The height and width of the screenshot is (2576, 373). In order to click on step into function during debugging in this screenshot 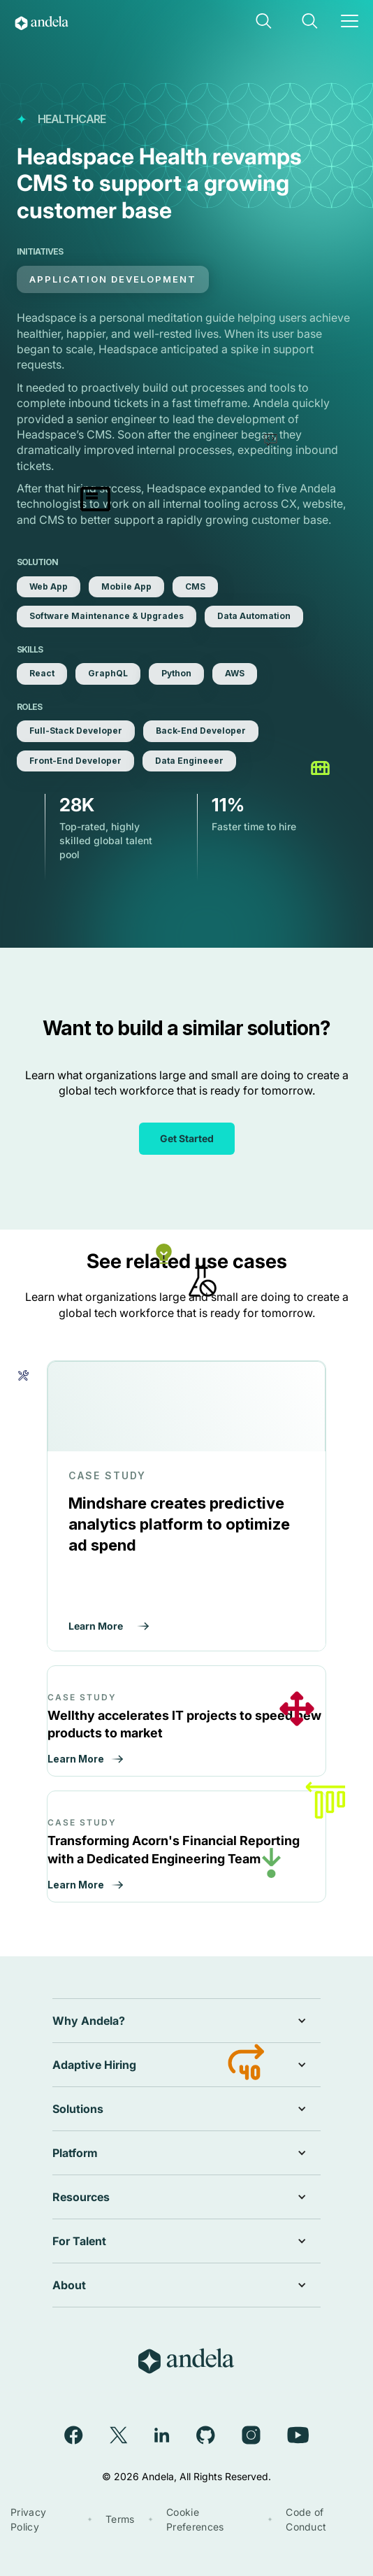, I will do `click(271, 1863)`.